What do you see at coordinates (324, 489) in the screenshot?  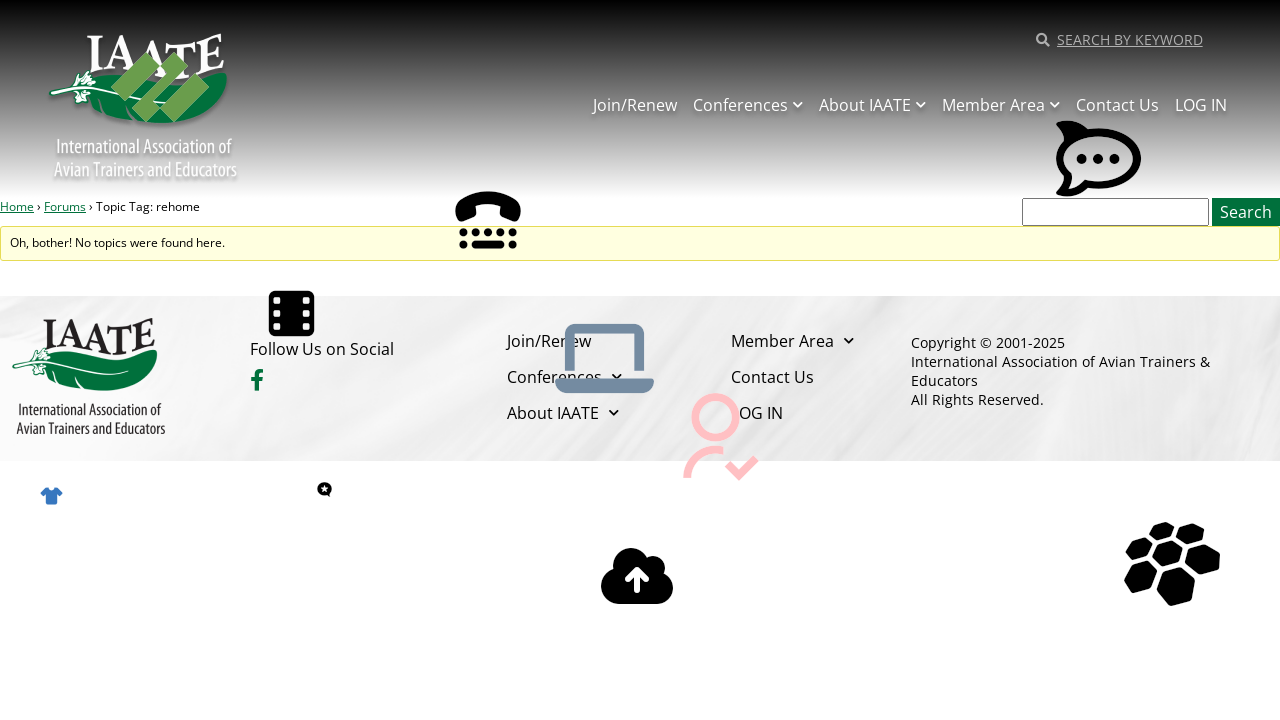 I see `micro.blog social platform logo` at bounding box center [324, 489].